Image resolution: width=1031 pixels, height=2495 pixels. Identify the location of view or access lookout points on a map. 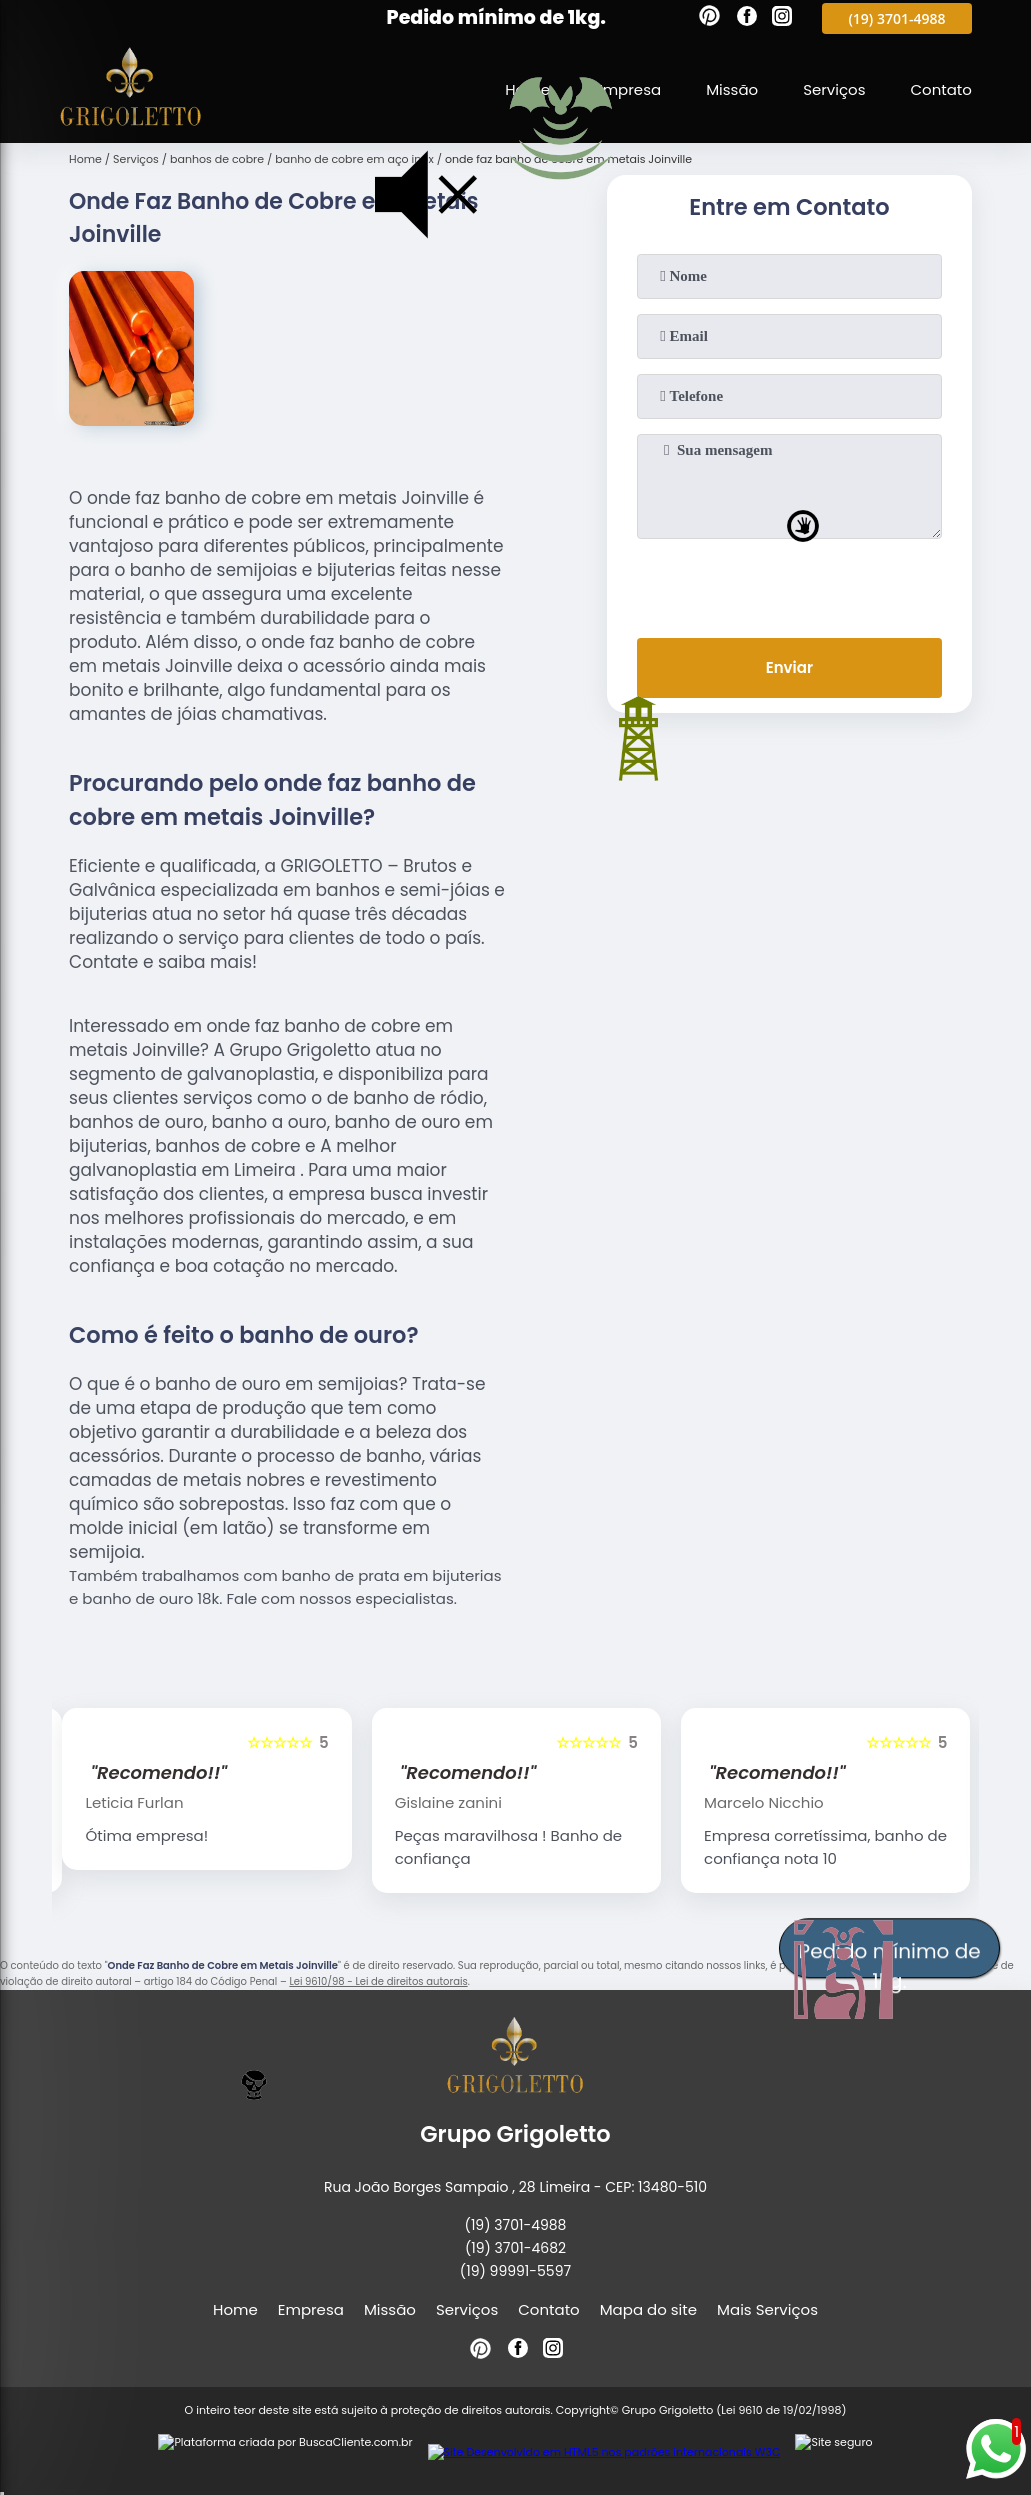
(638, 737).